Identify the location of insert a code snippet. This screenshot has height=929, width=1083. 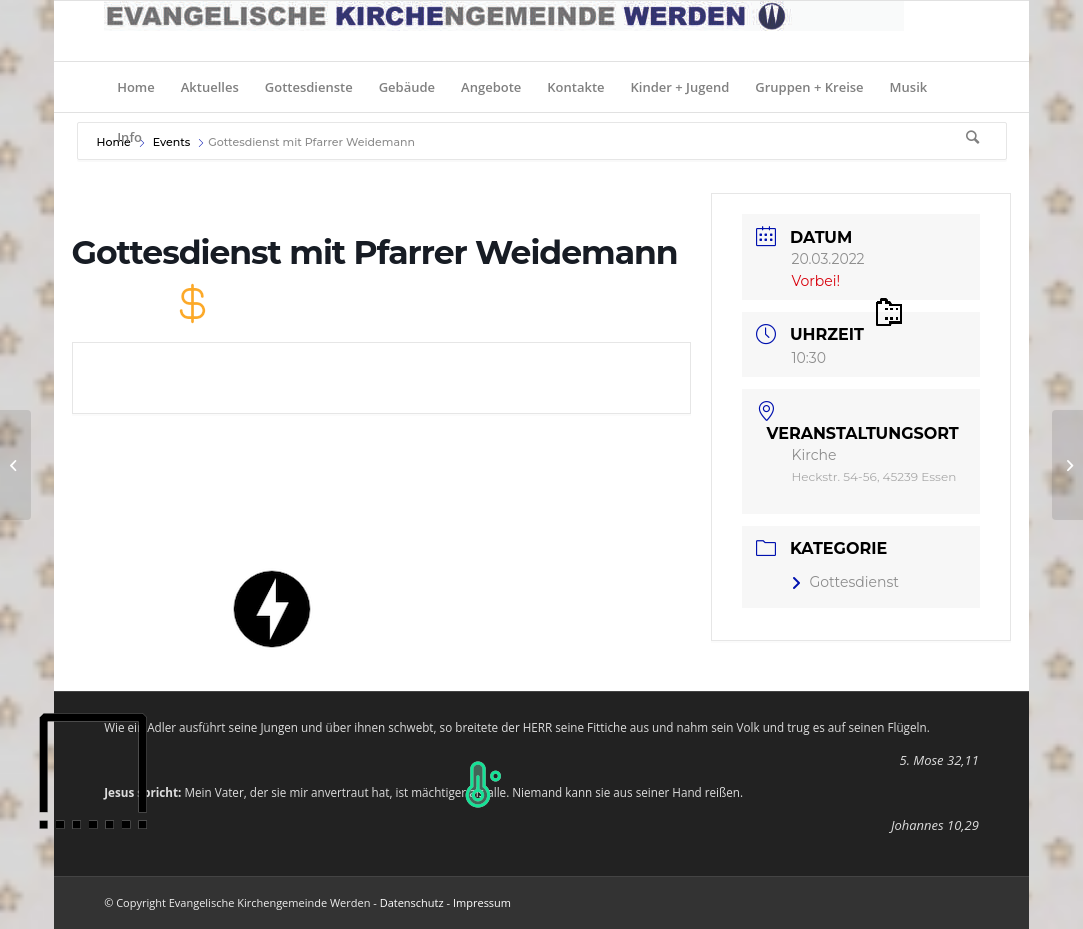
(89, 771).